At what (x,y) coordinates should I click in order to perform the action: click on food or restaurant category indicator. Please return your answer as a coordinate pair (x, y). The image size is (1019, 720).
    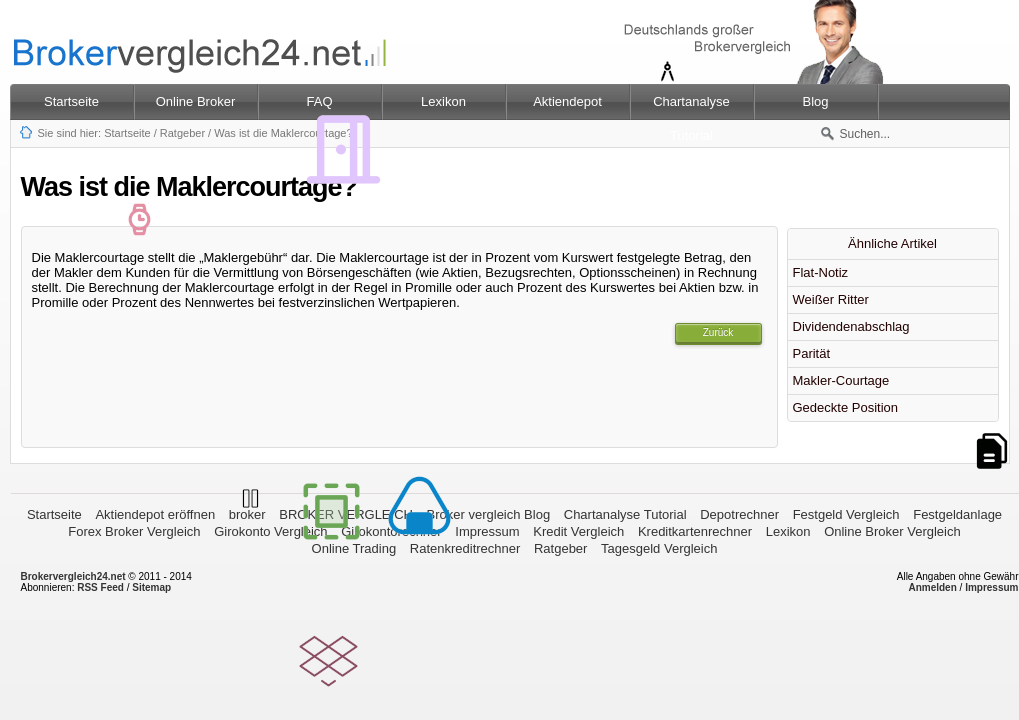
    Looking at the image, I should click on (419, 505).